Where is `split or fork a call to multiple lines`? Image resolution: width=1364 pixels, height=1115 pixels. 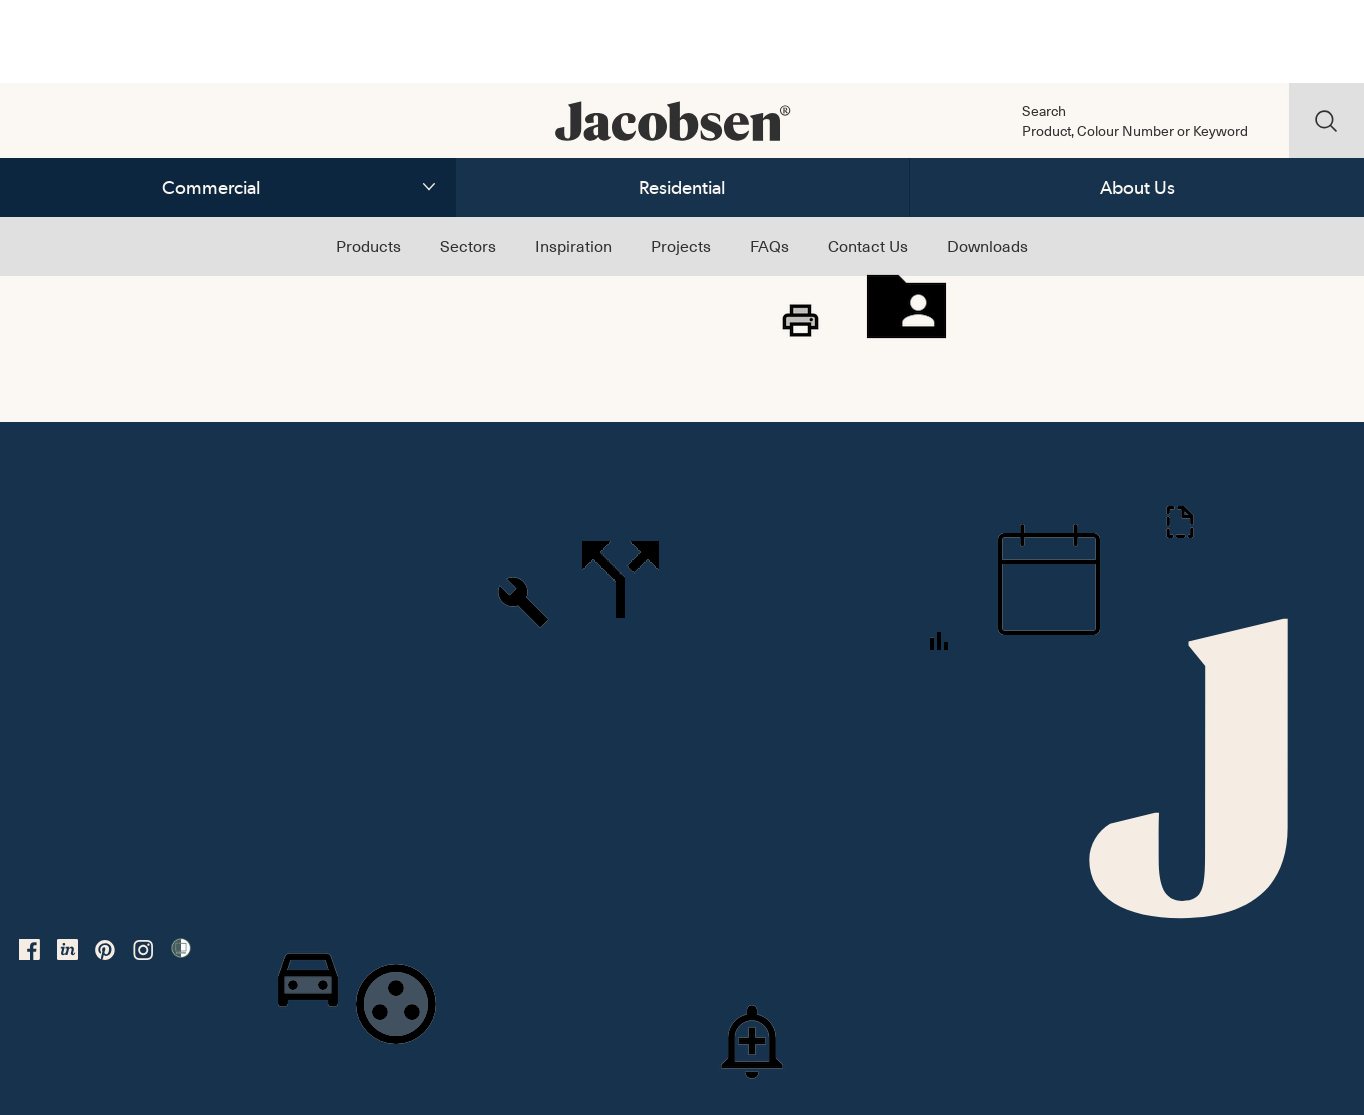
split or fork a call to multiple lines is located at coordinates (620, 579).